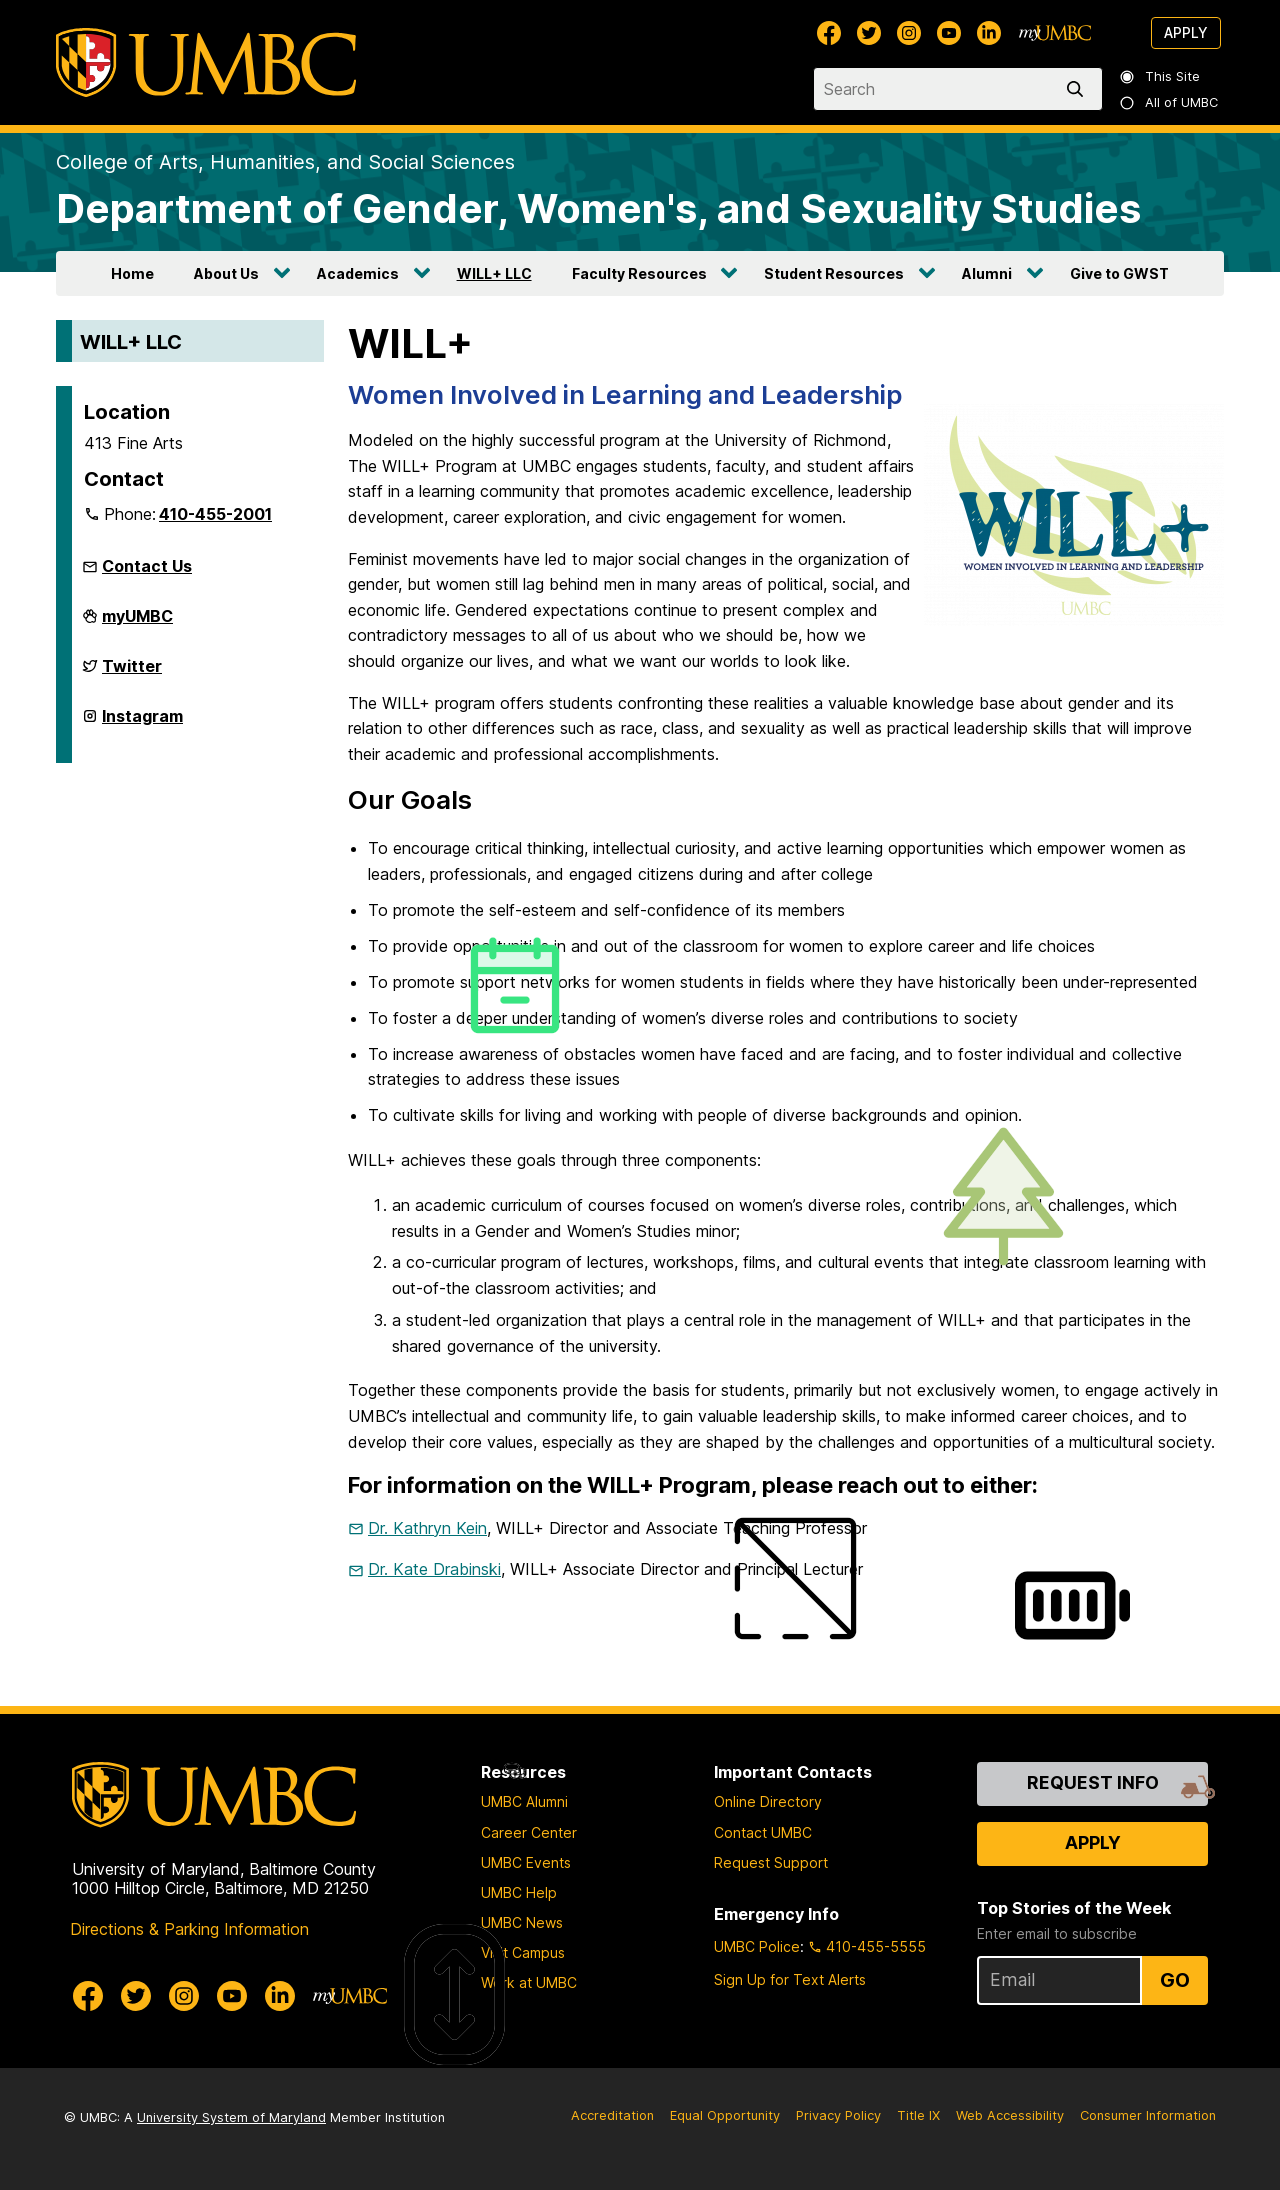 This screenshot has width=1280, height=2190. What do you see at coordinates (1003, 1196) in the screenshot?
I see `represents nature or environmental features` at bounding box center [1003, 1196].